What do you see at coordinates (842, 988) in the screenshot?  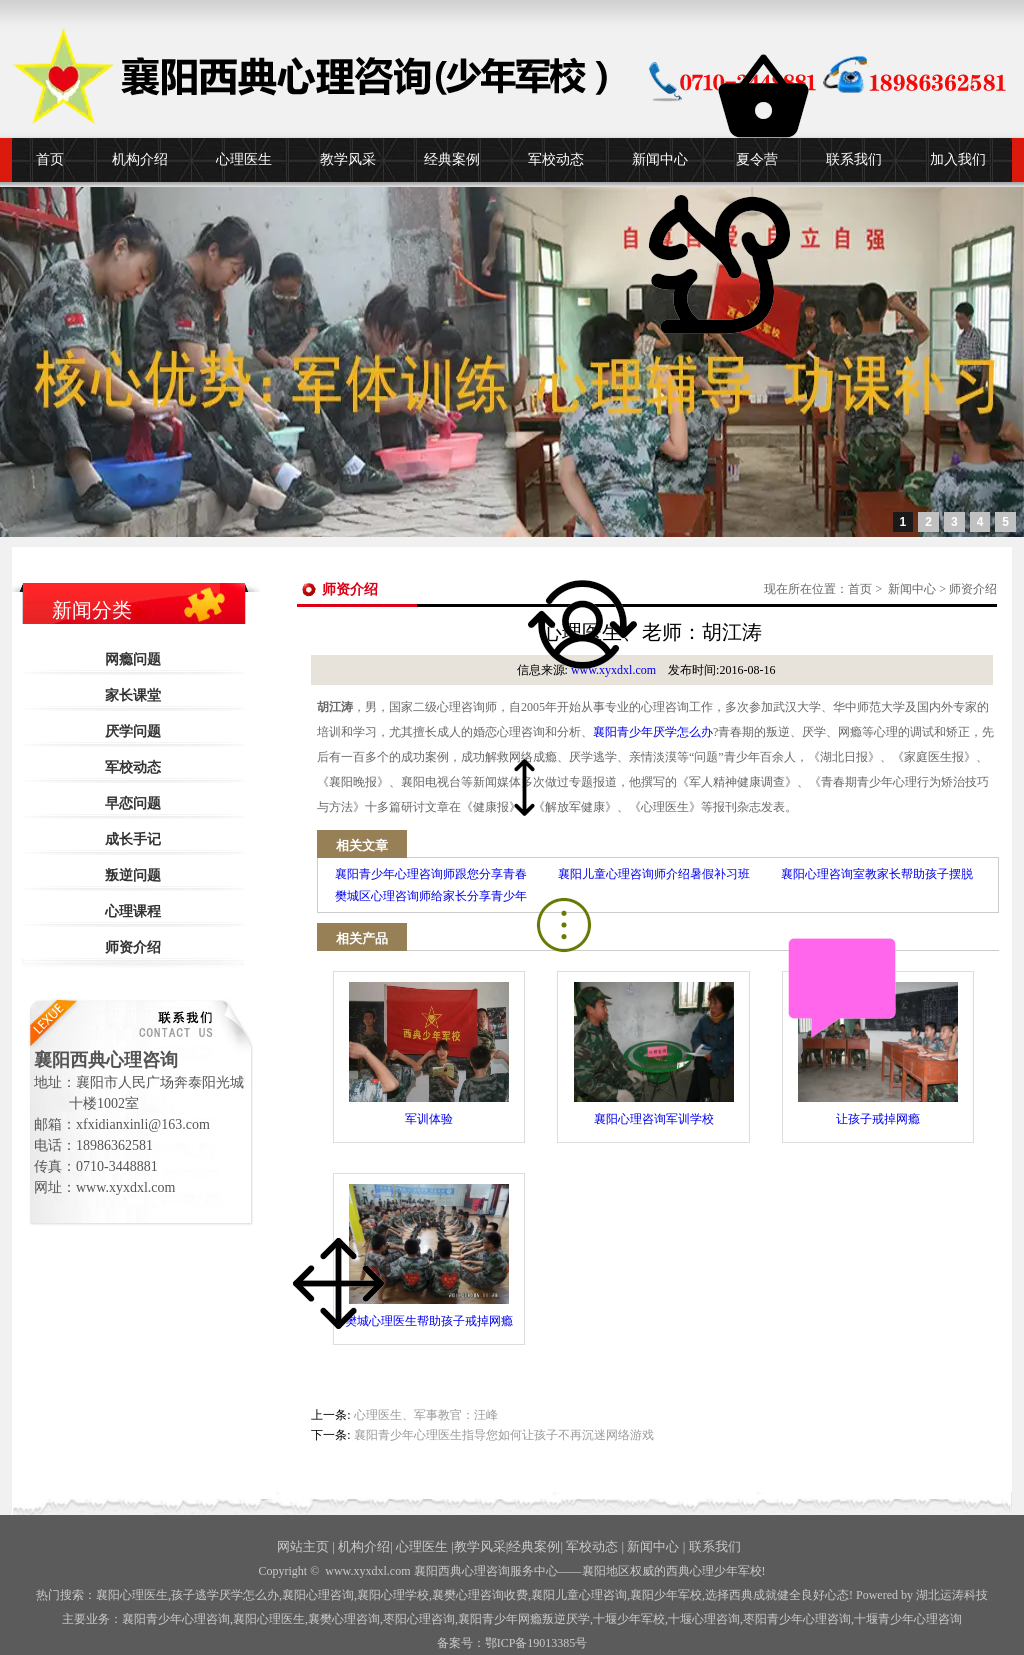 I see `open chat or messaging` at bounding box center [842, 988].